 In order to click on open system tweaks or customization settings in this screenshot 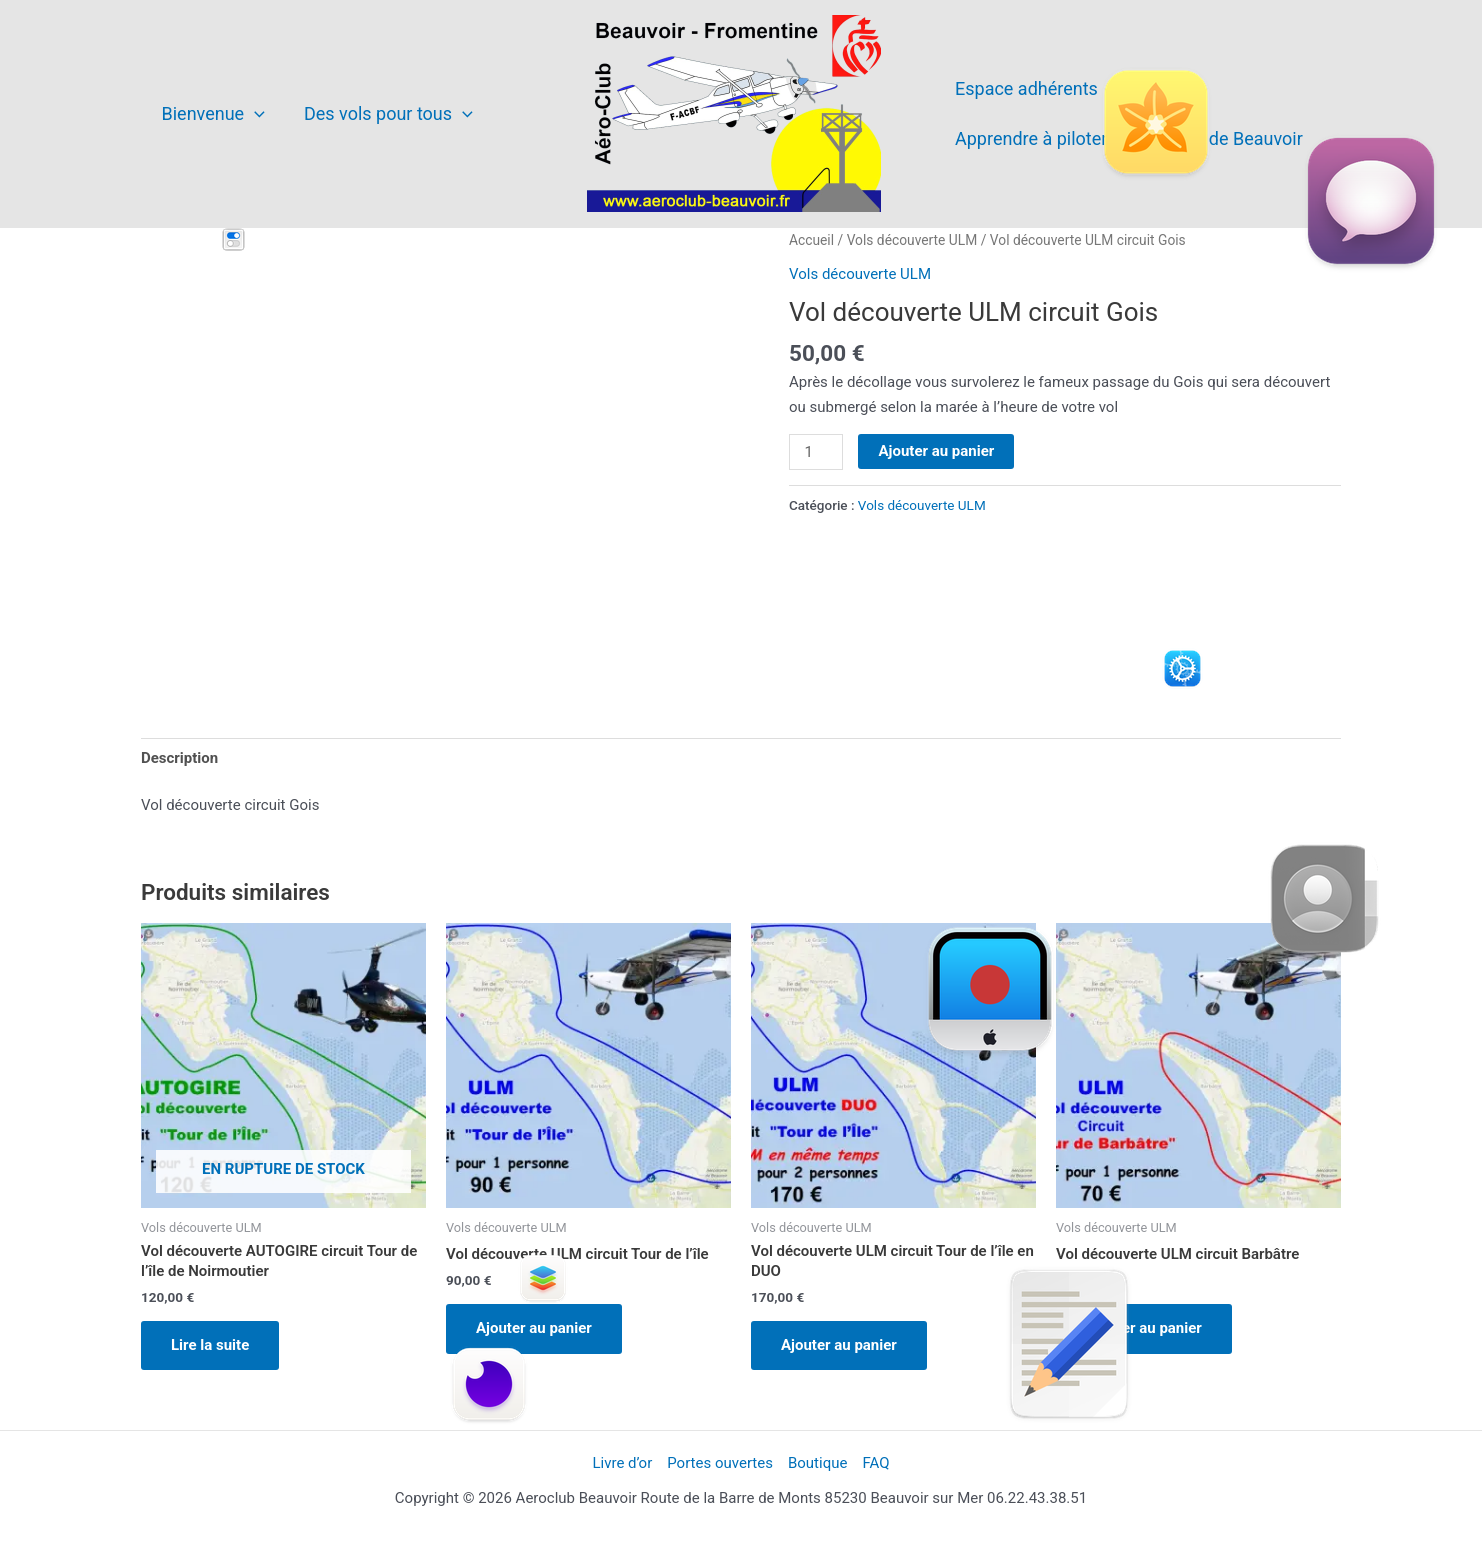, I will do `click(233, 239)`.